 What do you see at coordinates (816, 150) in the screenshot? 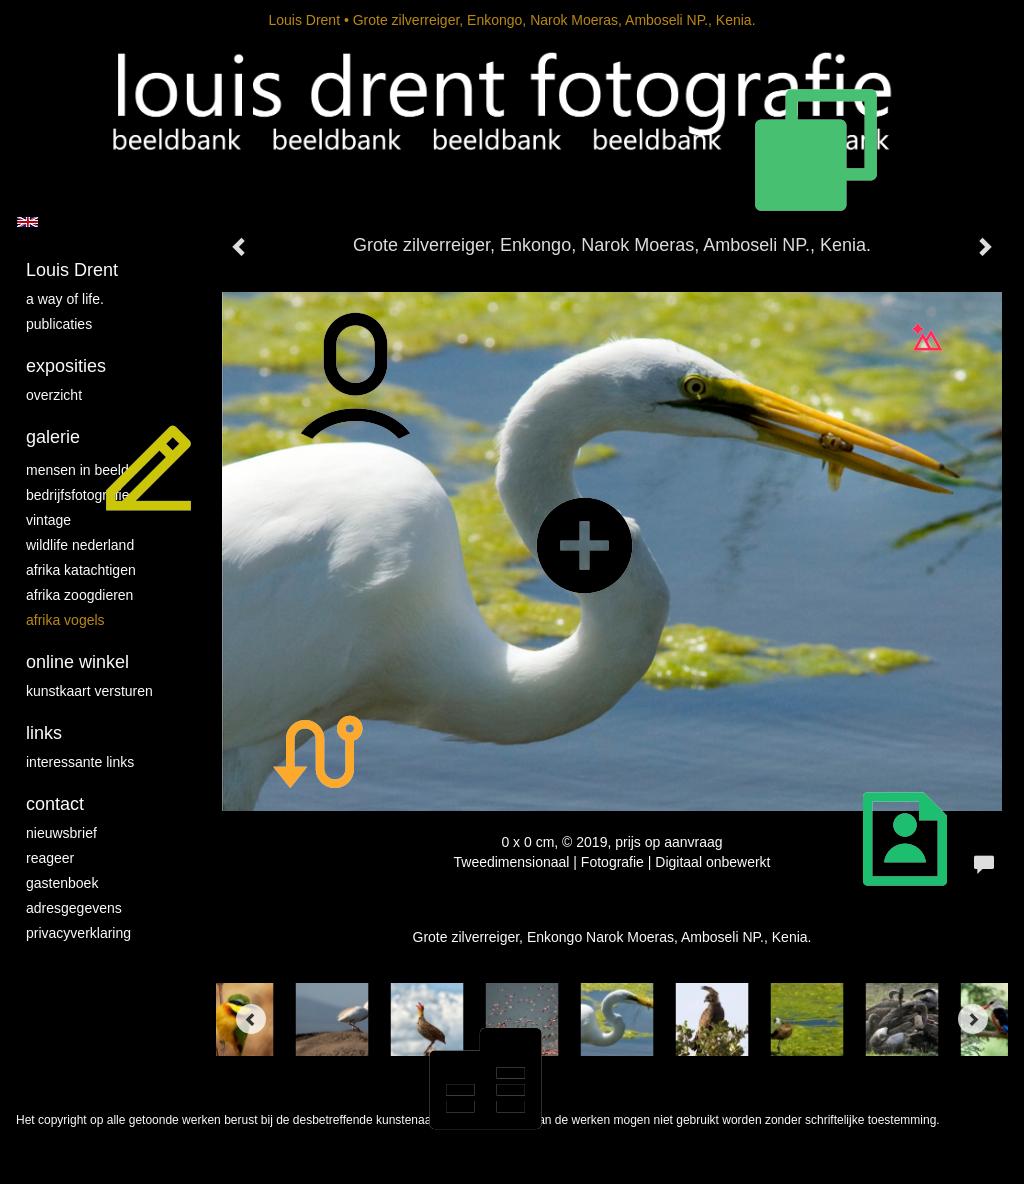
I see `select multiple items` at bounding box center [816, 150].